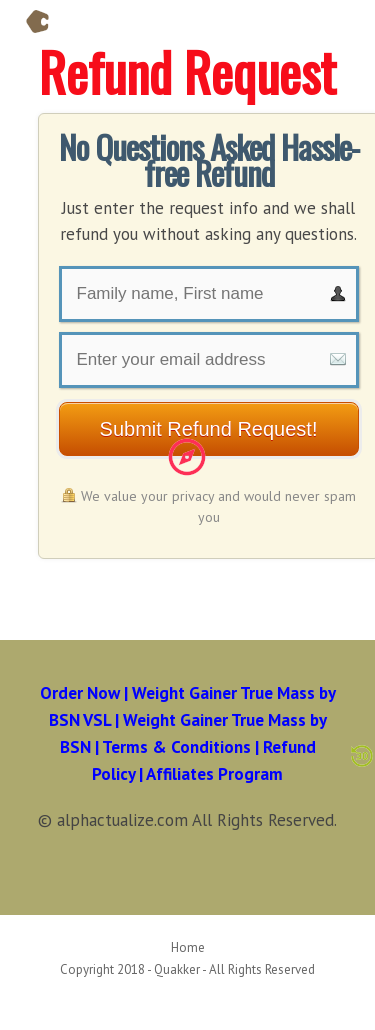 This screenshot has height=1030, width=375. I want to click on open navigation or directions, so click(187, 457).